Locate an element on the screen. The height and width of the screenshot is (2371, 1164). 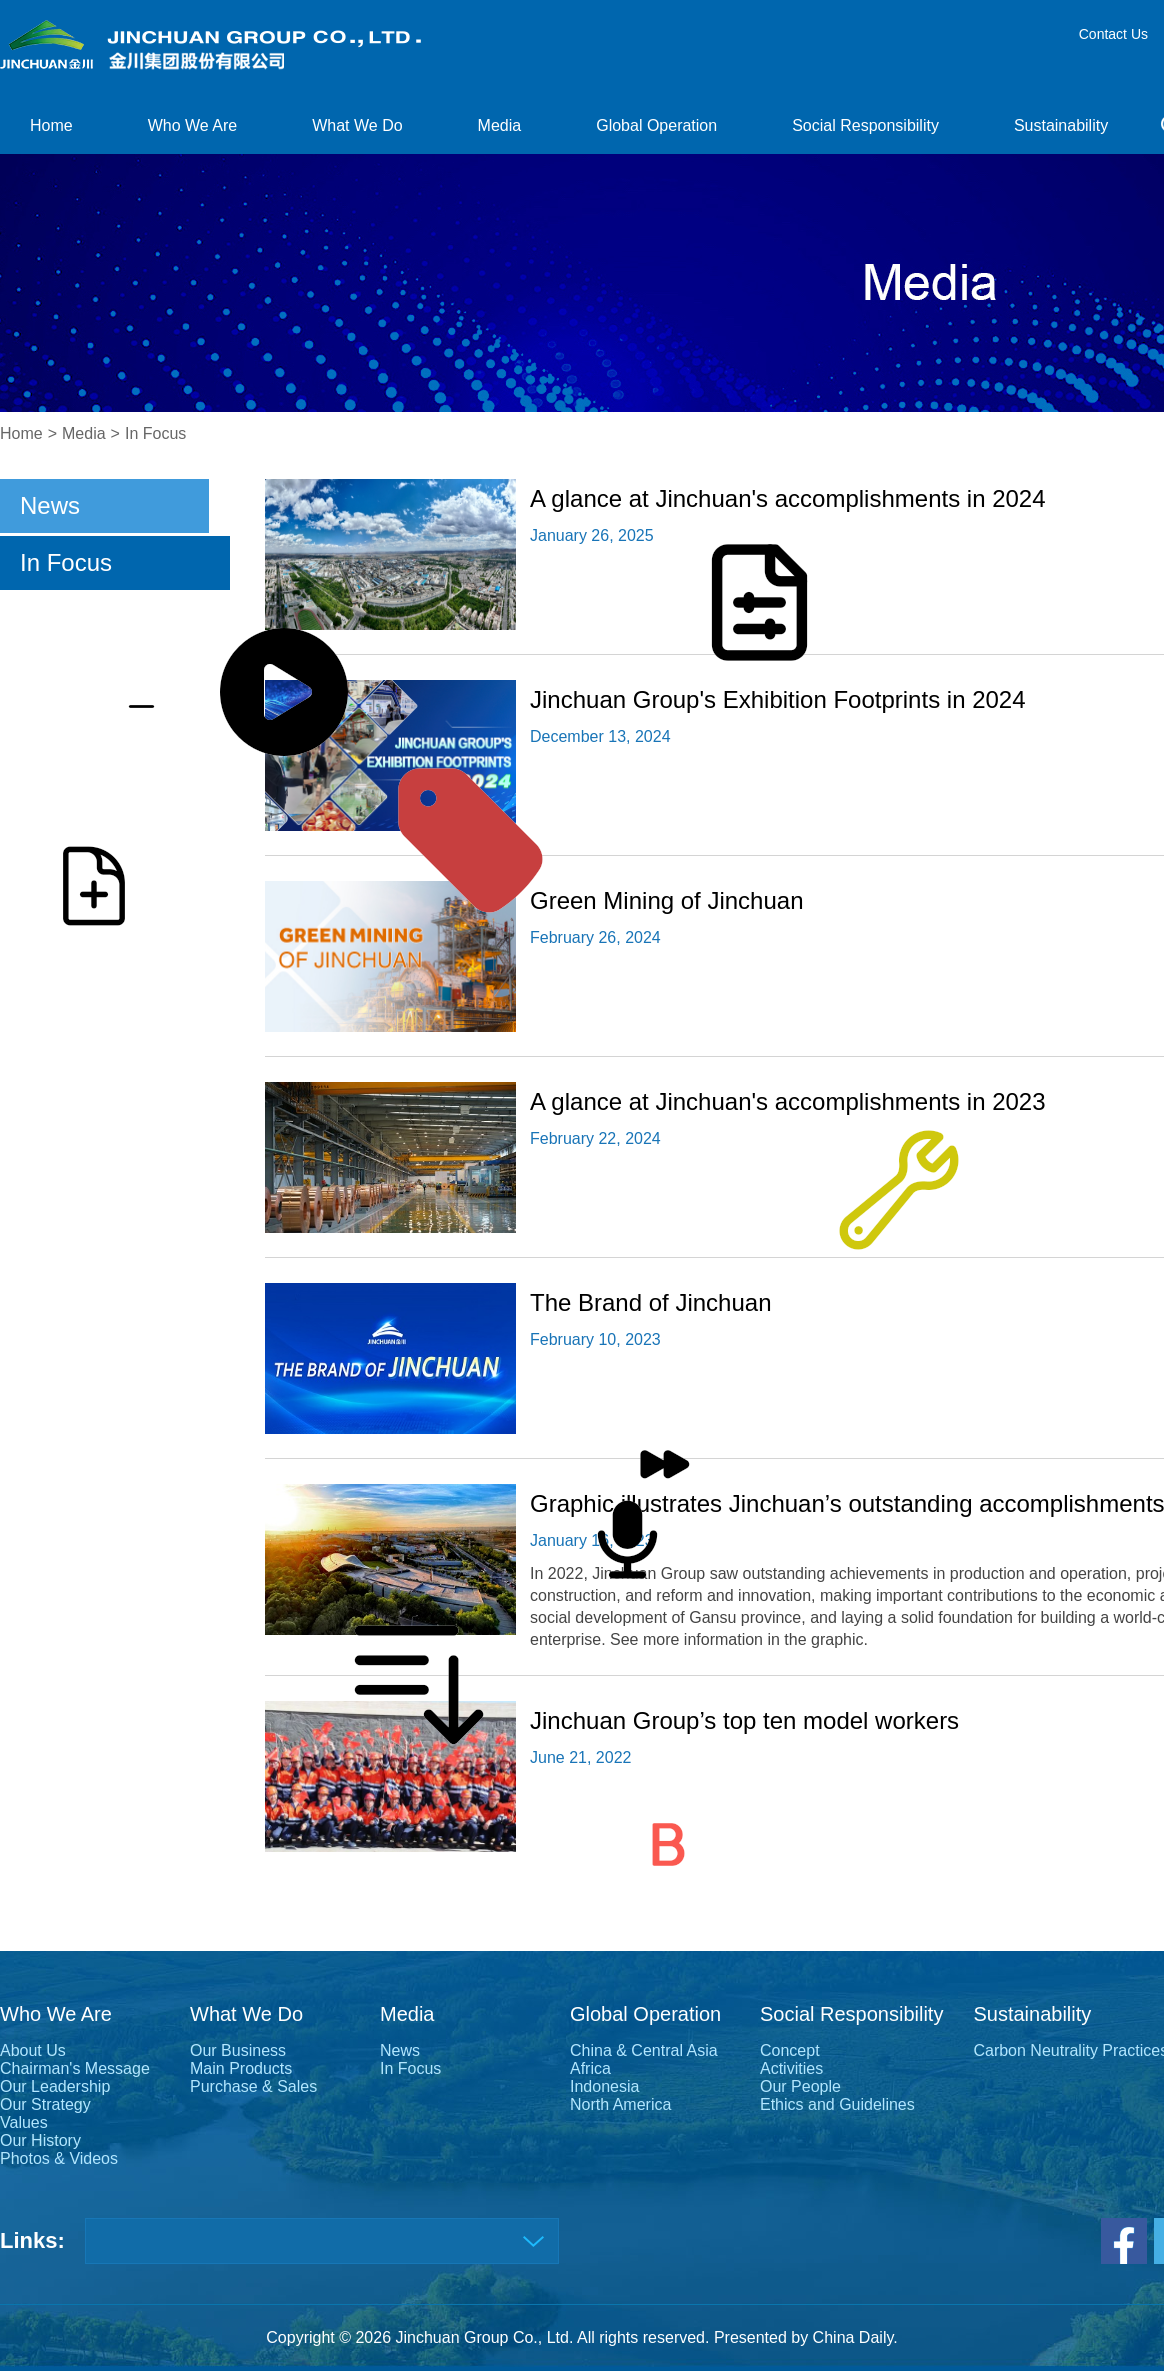
access settings or configuration options is located at coordinates (899, 1190).